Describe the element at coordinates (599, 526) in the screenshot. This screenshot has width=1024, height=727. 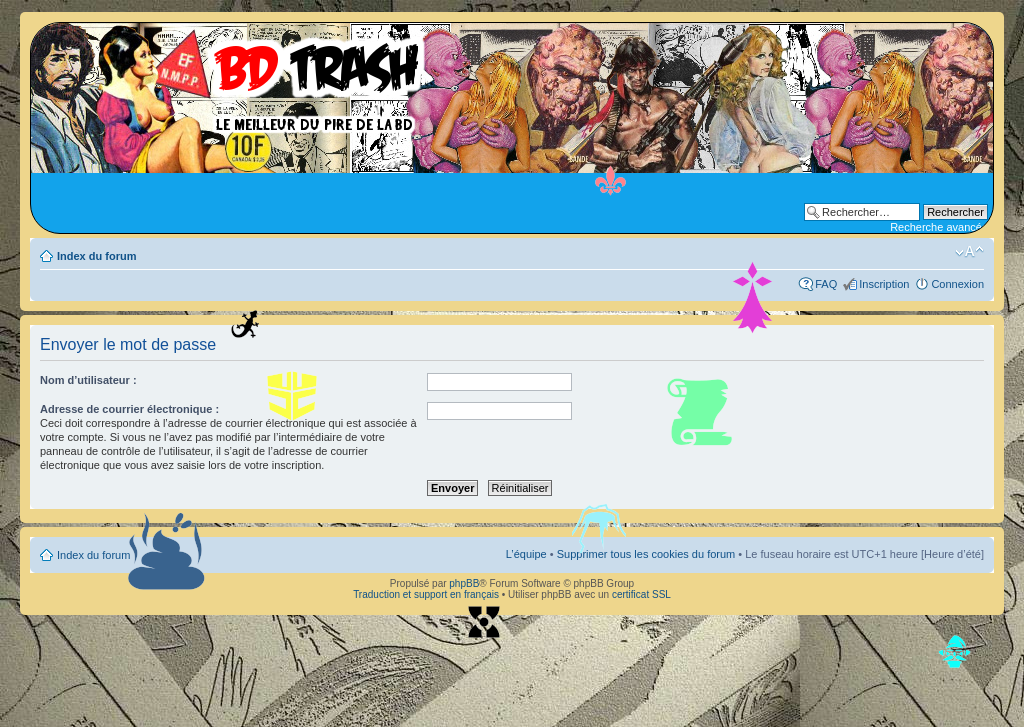
I see `indicates a volcano or volcanic area on a map` at that location.